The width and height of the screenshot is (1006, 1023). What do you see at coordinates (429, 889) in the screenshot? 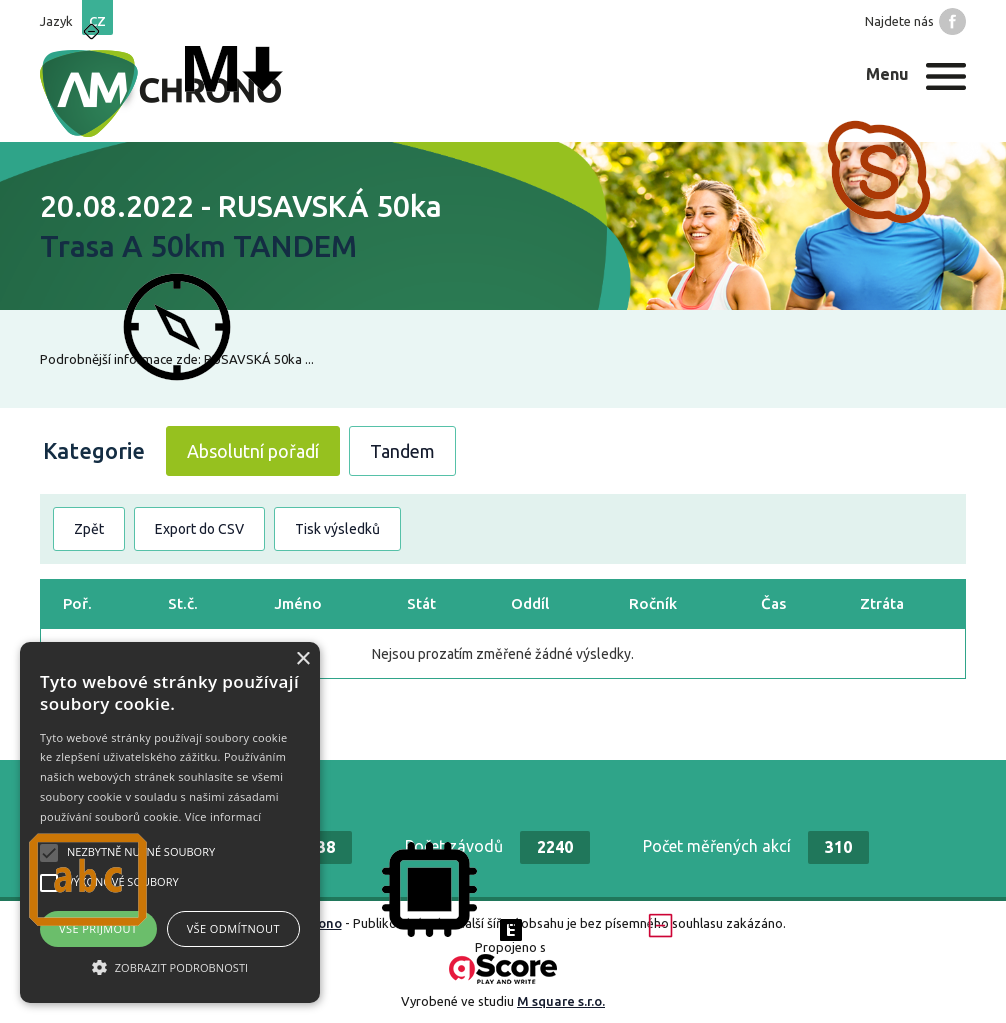
I see `view processor or hardware information` at bounding box center [429, 889].